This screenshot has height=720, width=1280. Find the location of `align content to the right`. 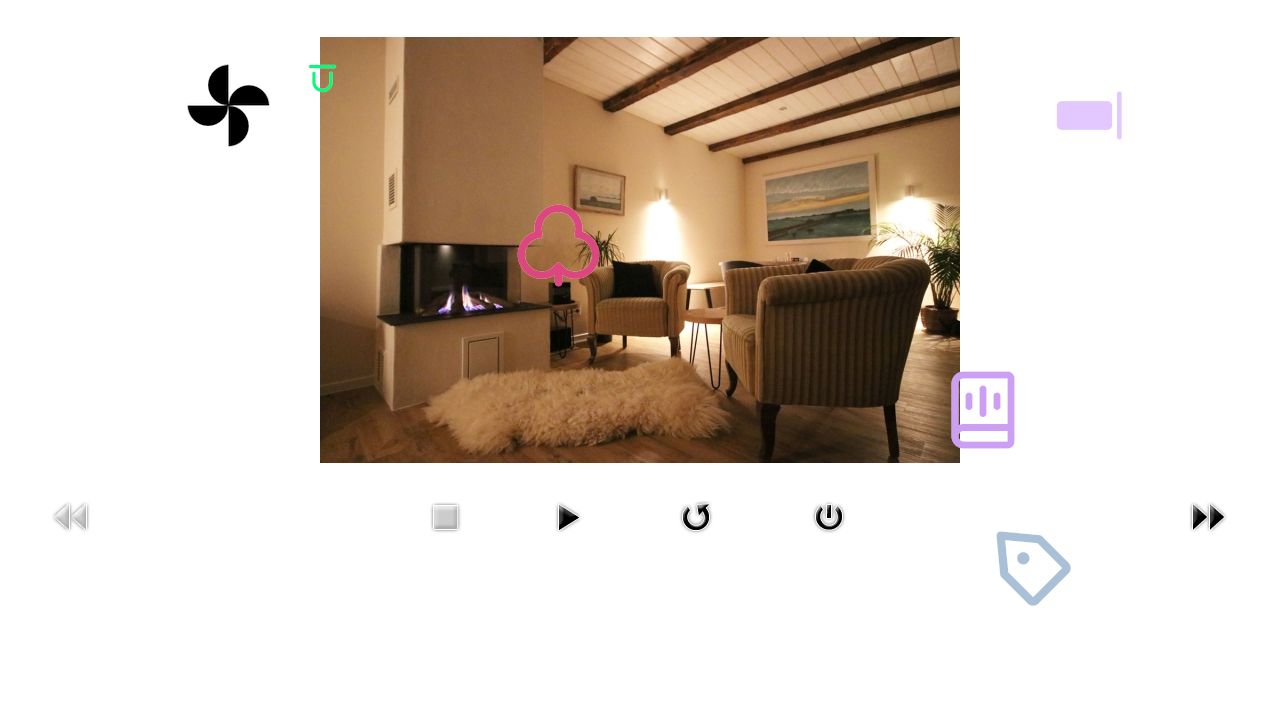

align content to the right is located at coordinates (1090, 115).